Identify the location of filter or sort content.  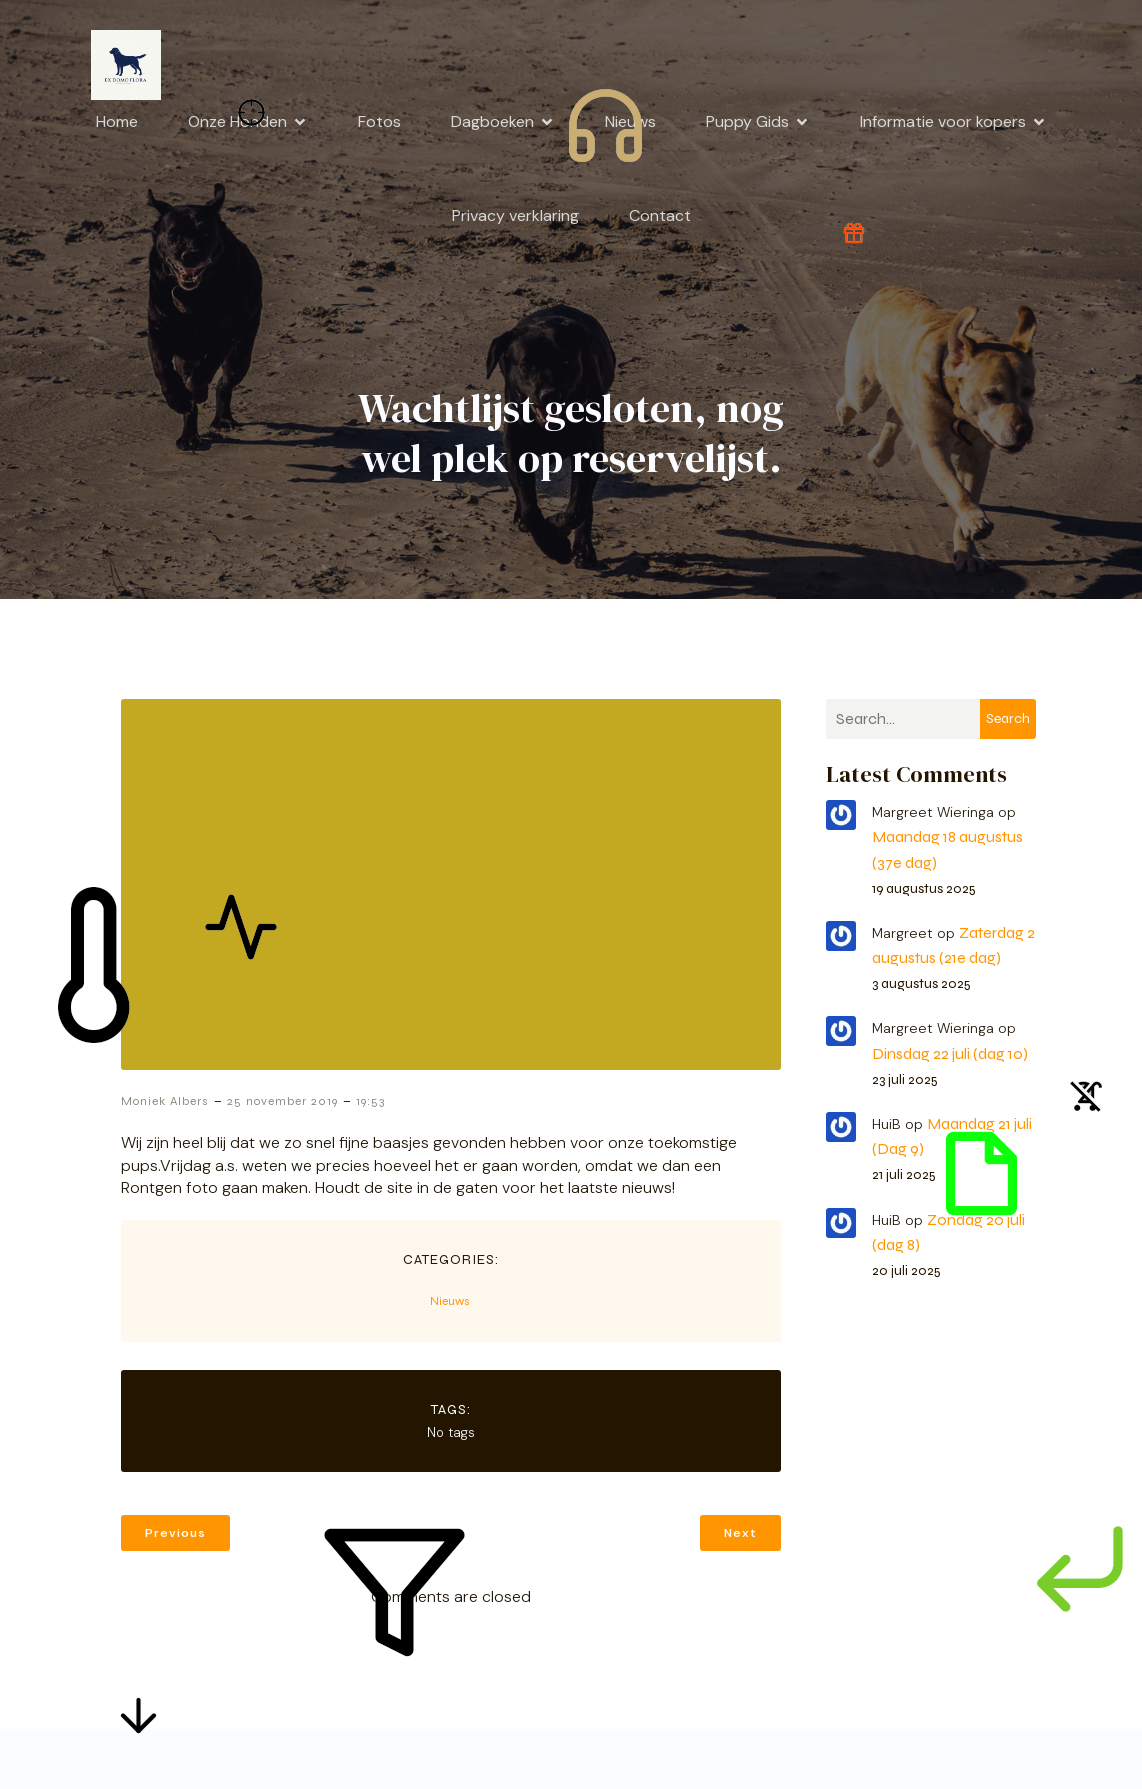
(394, 1592).